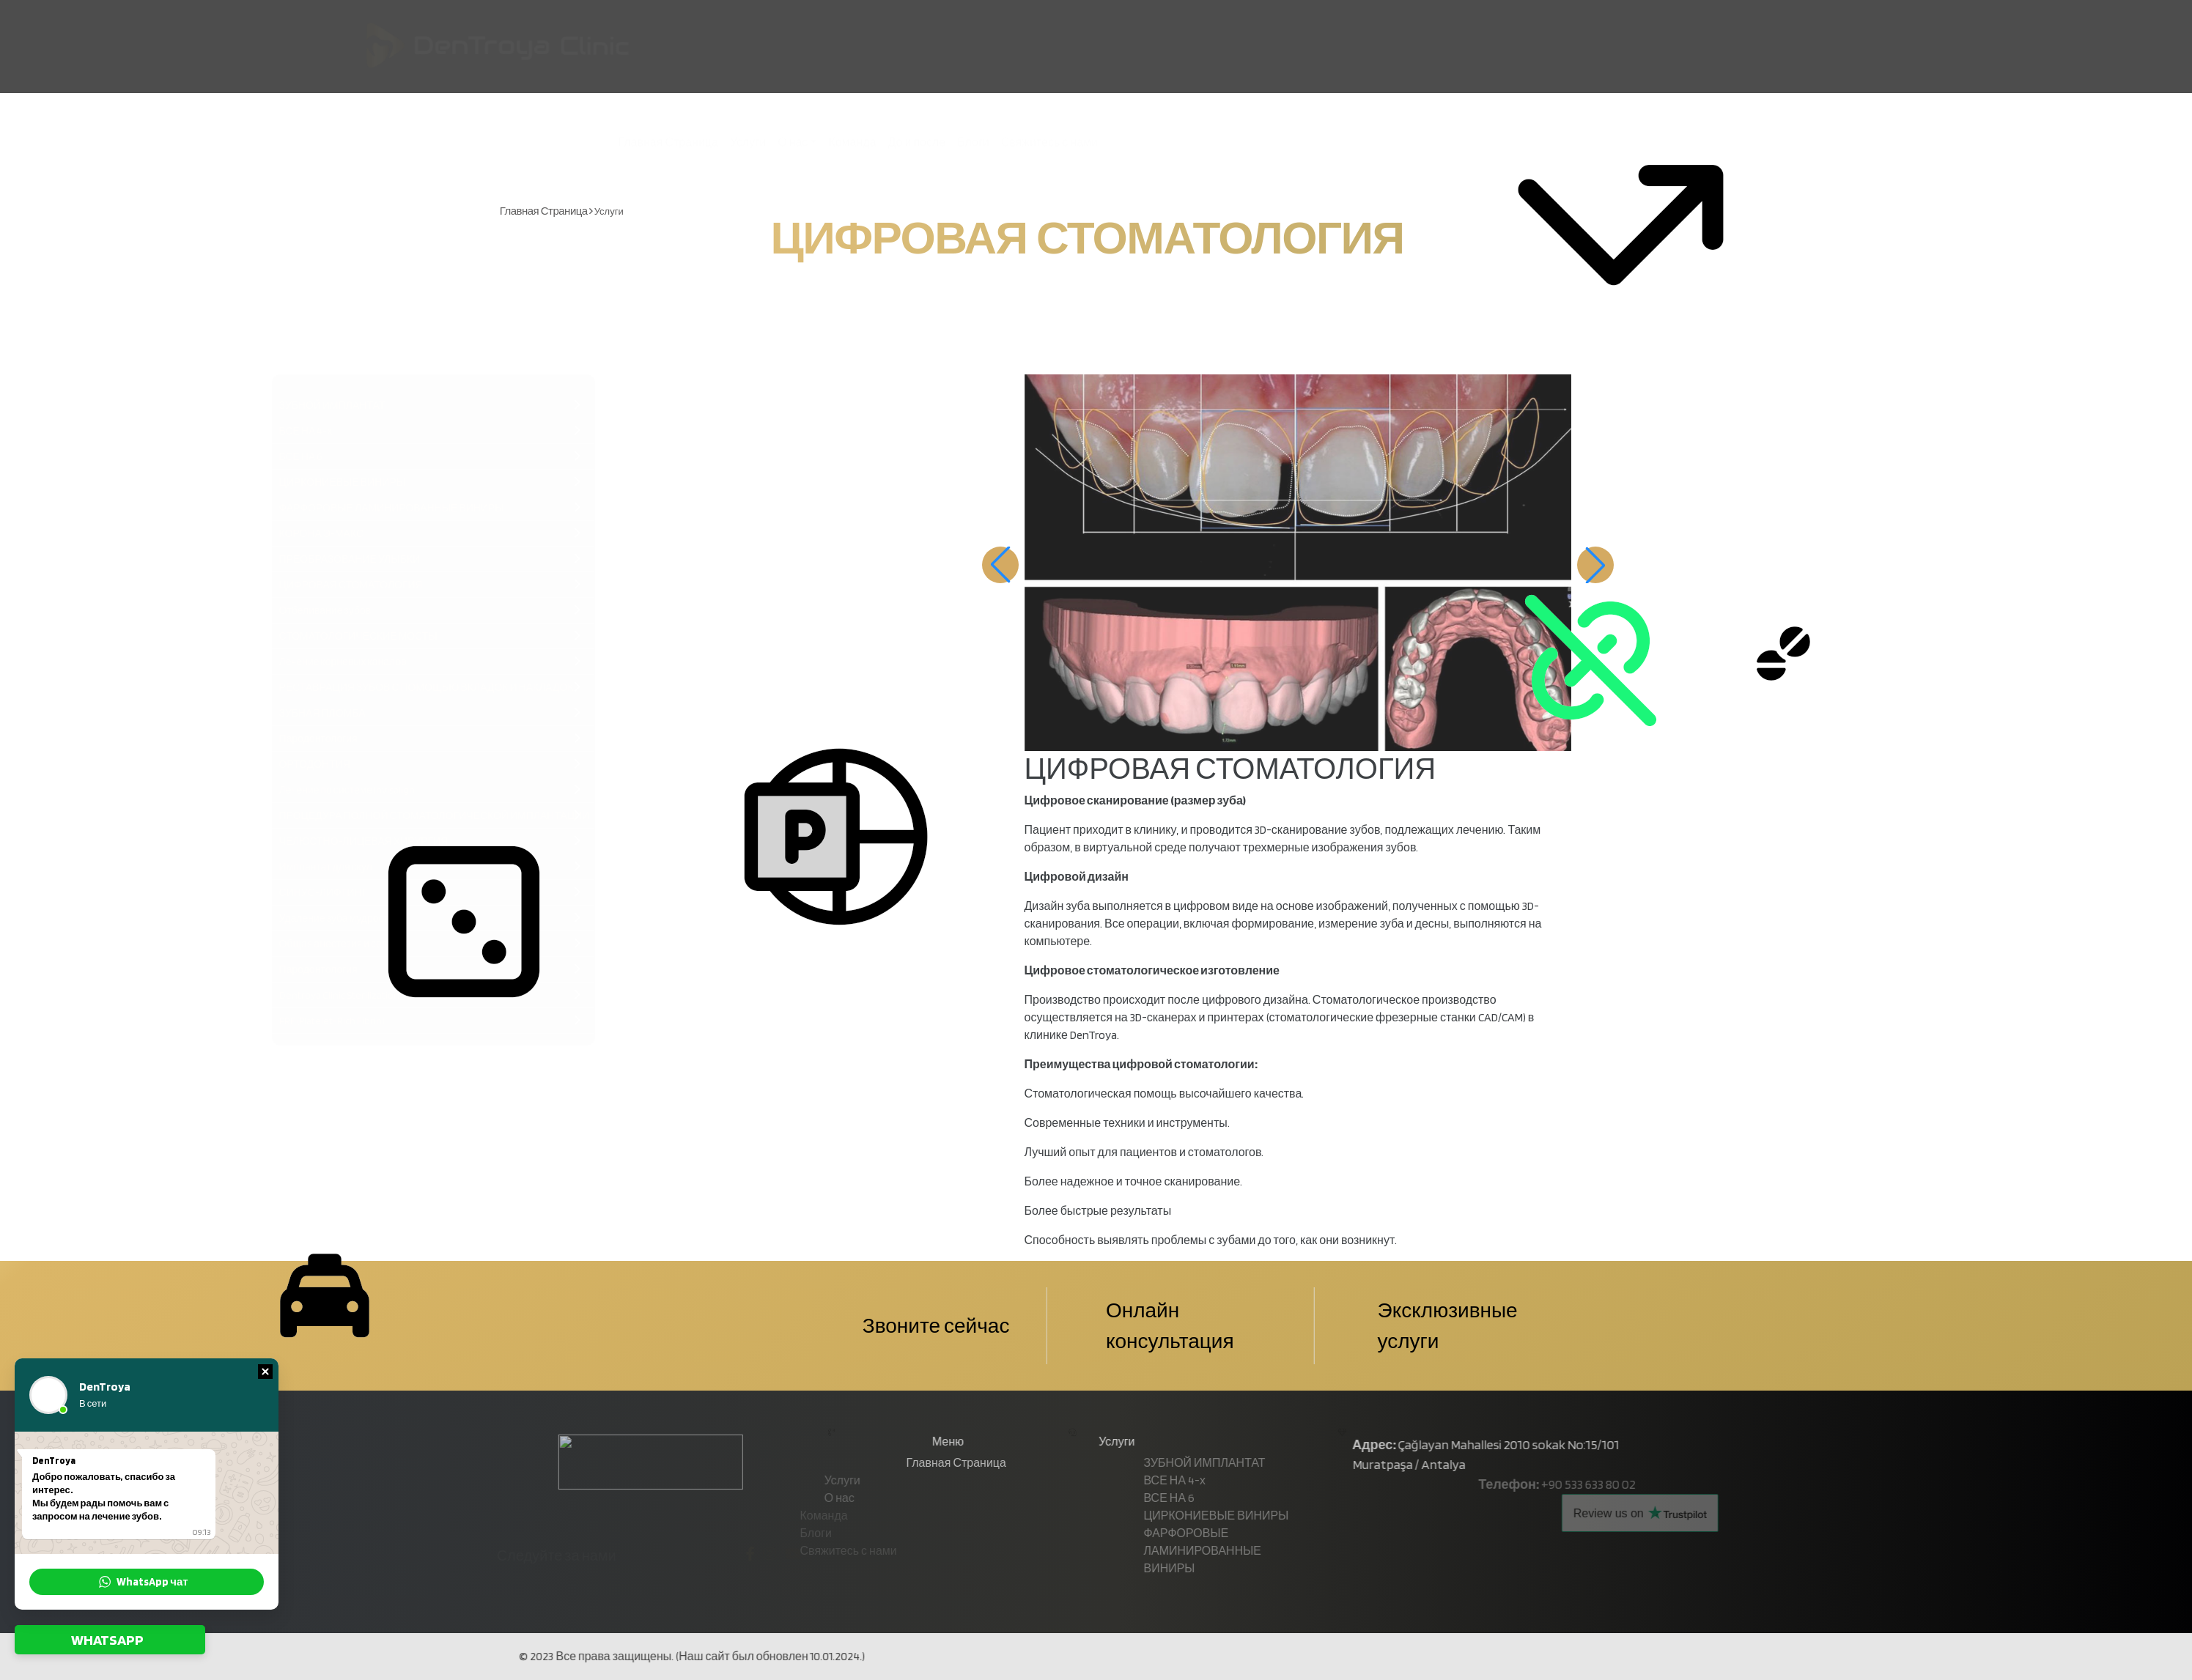 This screenshot has height=1680, width=2192. What do you see at coordinates (833, 837) in the screenshot?
I see `open Microsoft PowerPoint` at bounding box center [833, 837].